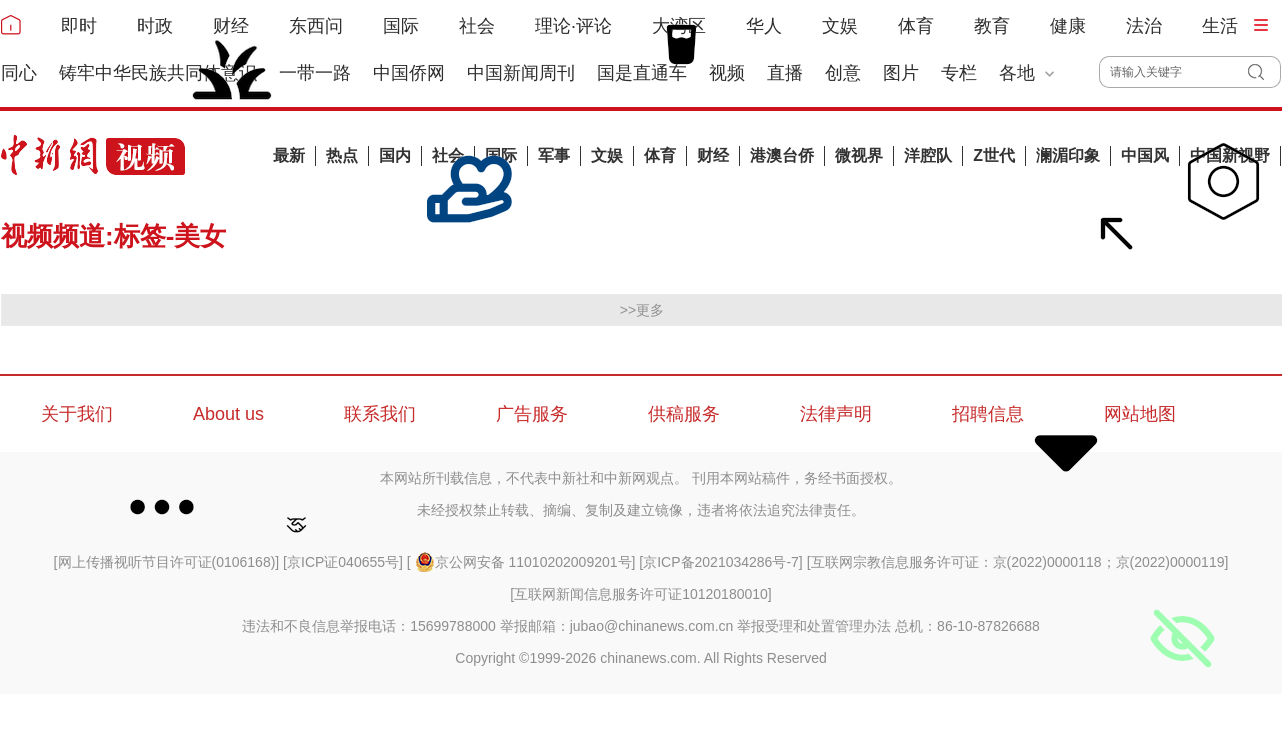 This screenshot has width=1282, height=746. Describe the element at coordinates (1182, 638) in the screenshot. I see `hide password or sensitive content` at that location.